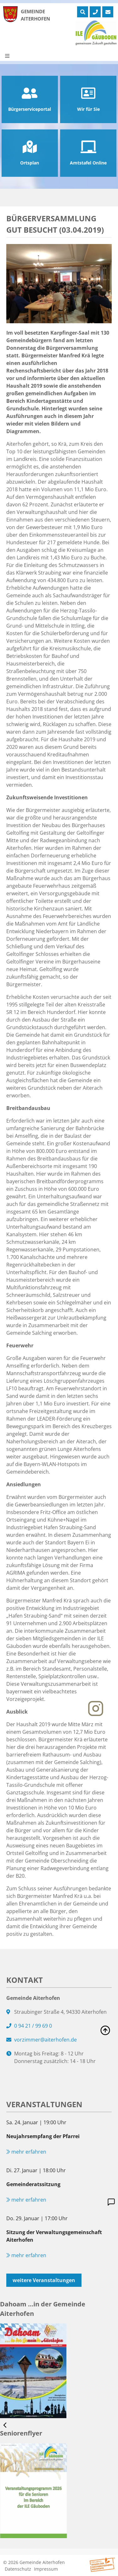  Describe the element at coordinates (5, 2425) in the screenshot. I see `go back to the previous screen` at that location.